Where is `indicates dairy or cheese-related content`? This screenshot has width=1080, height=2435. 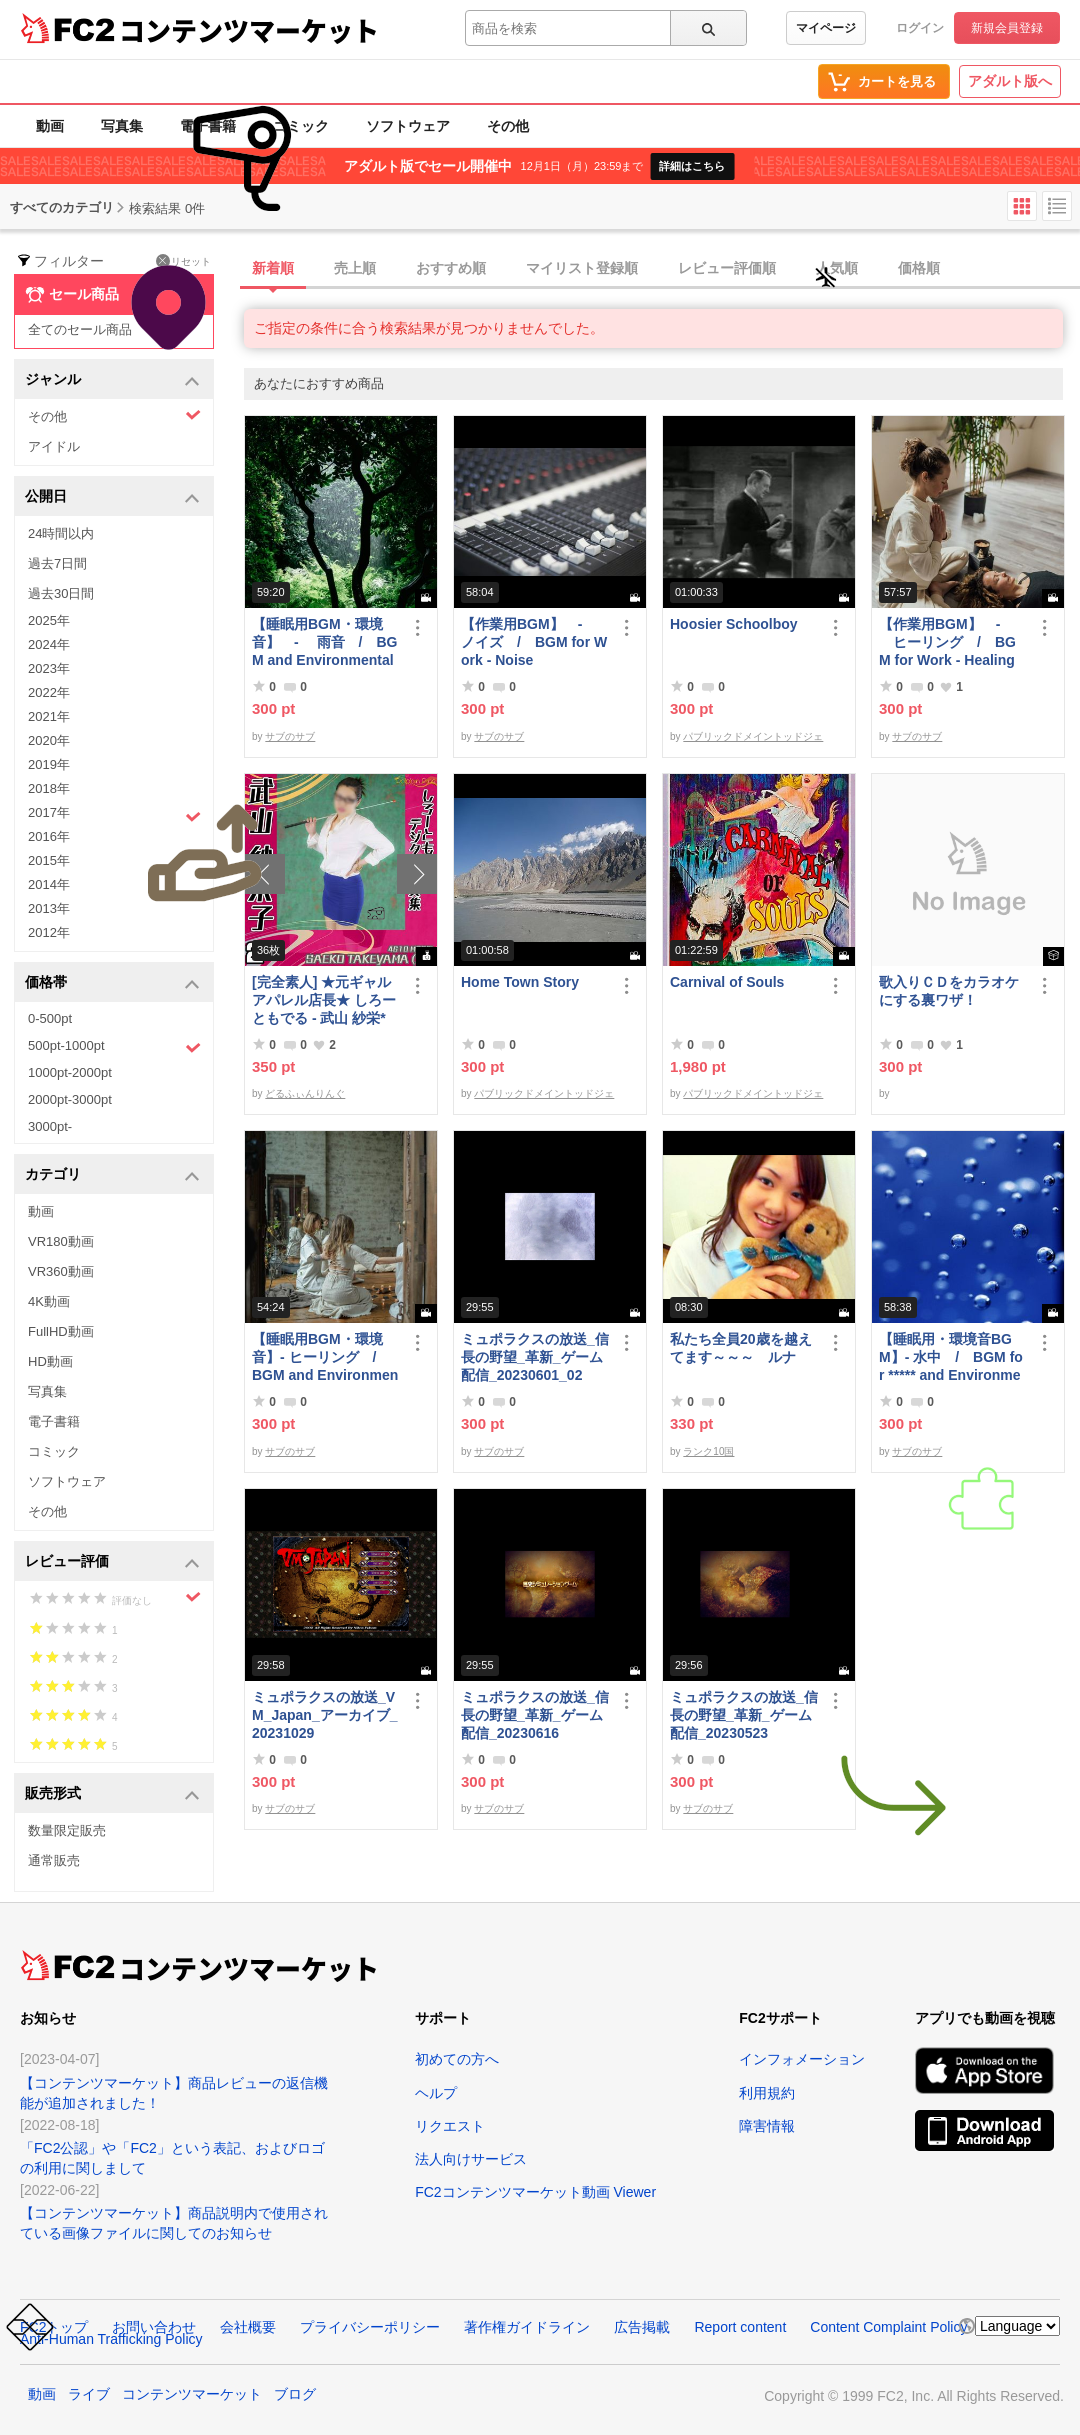 indicates dairy or cheese-related content is located at coordinates (376, 914).